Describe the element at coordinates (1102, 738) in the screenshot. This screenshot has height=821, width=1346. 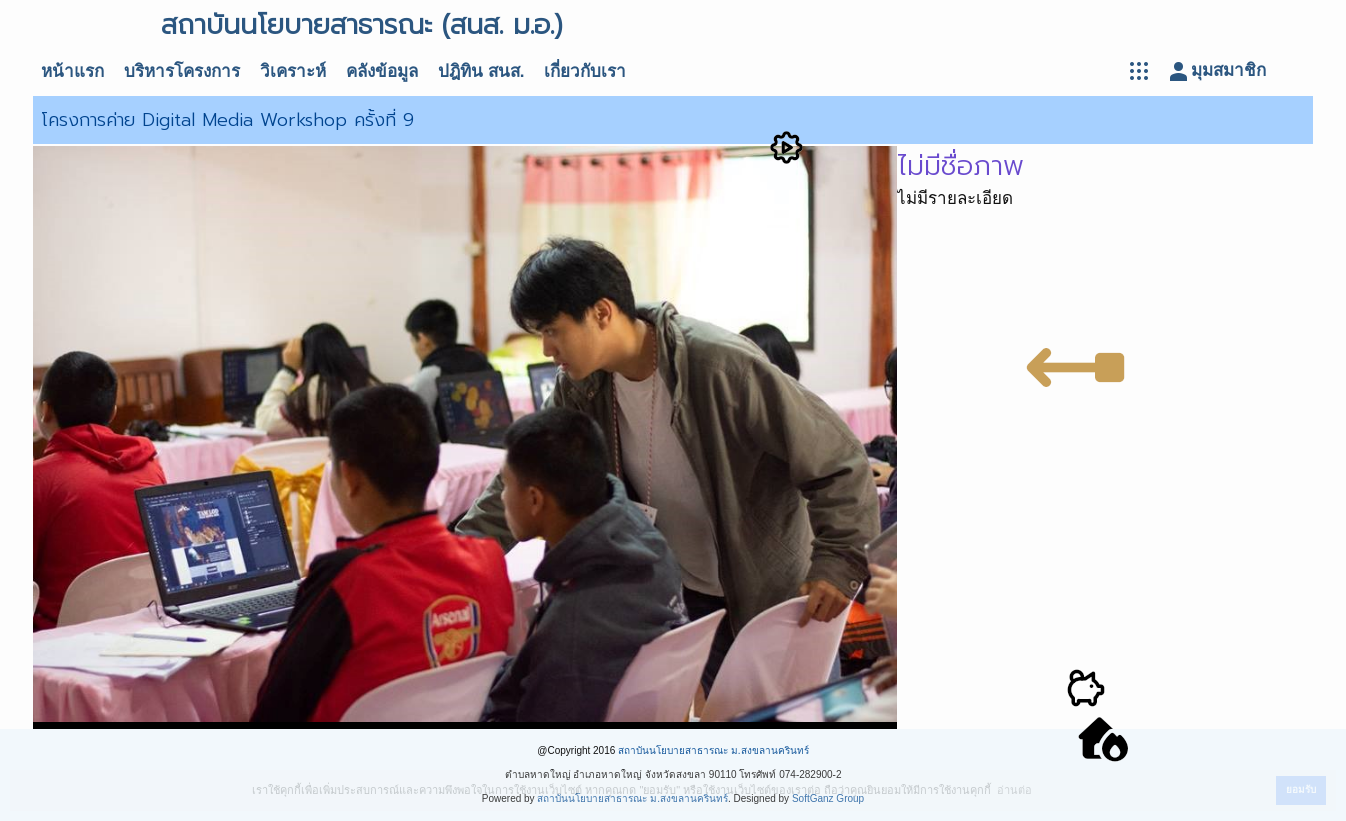
I see `report a fire emergency at a residence` at that location.